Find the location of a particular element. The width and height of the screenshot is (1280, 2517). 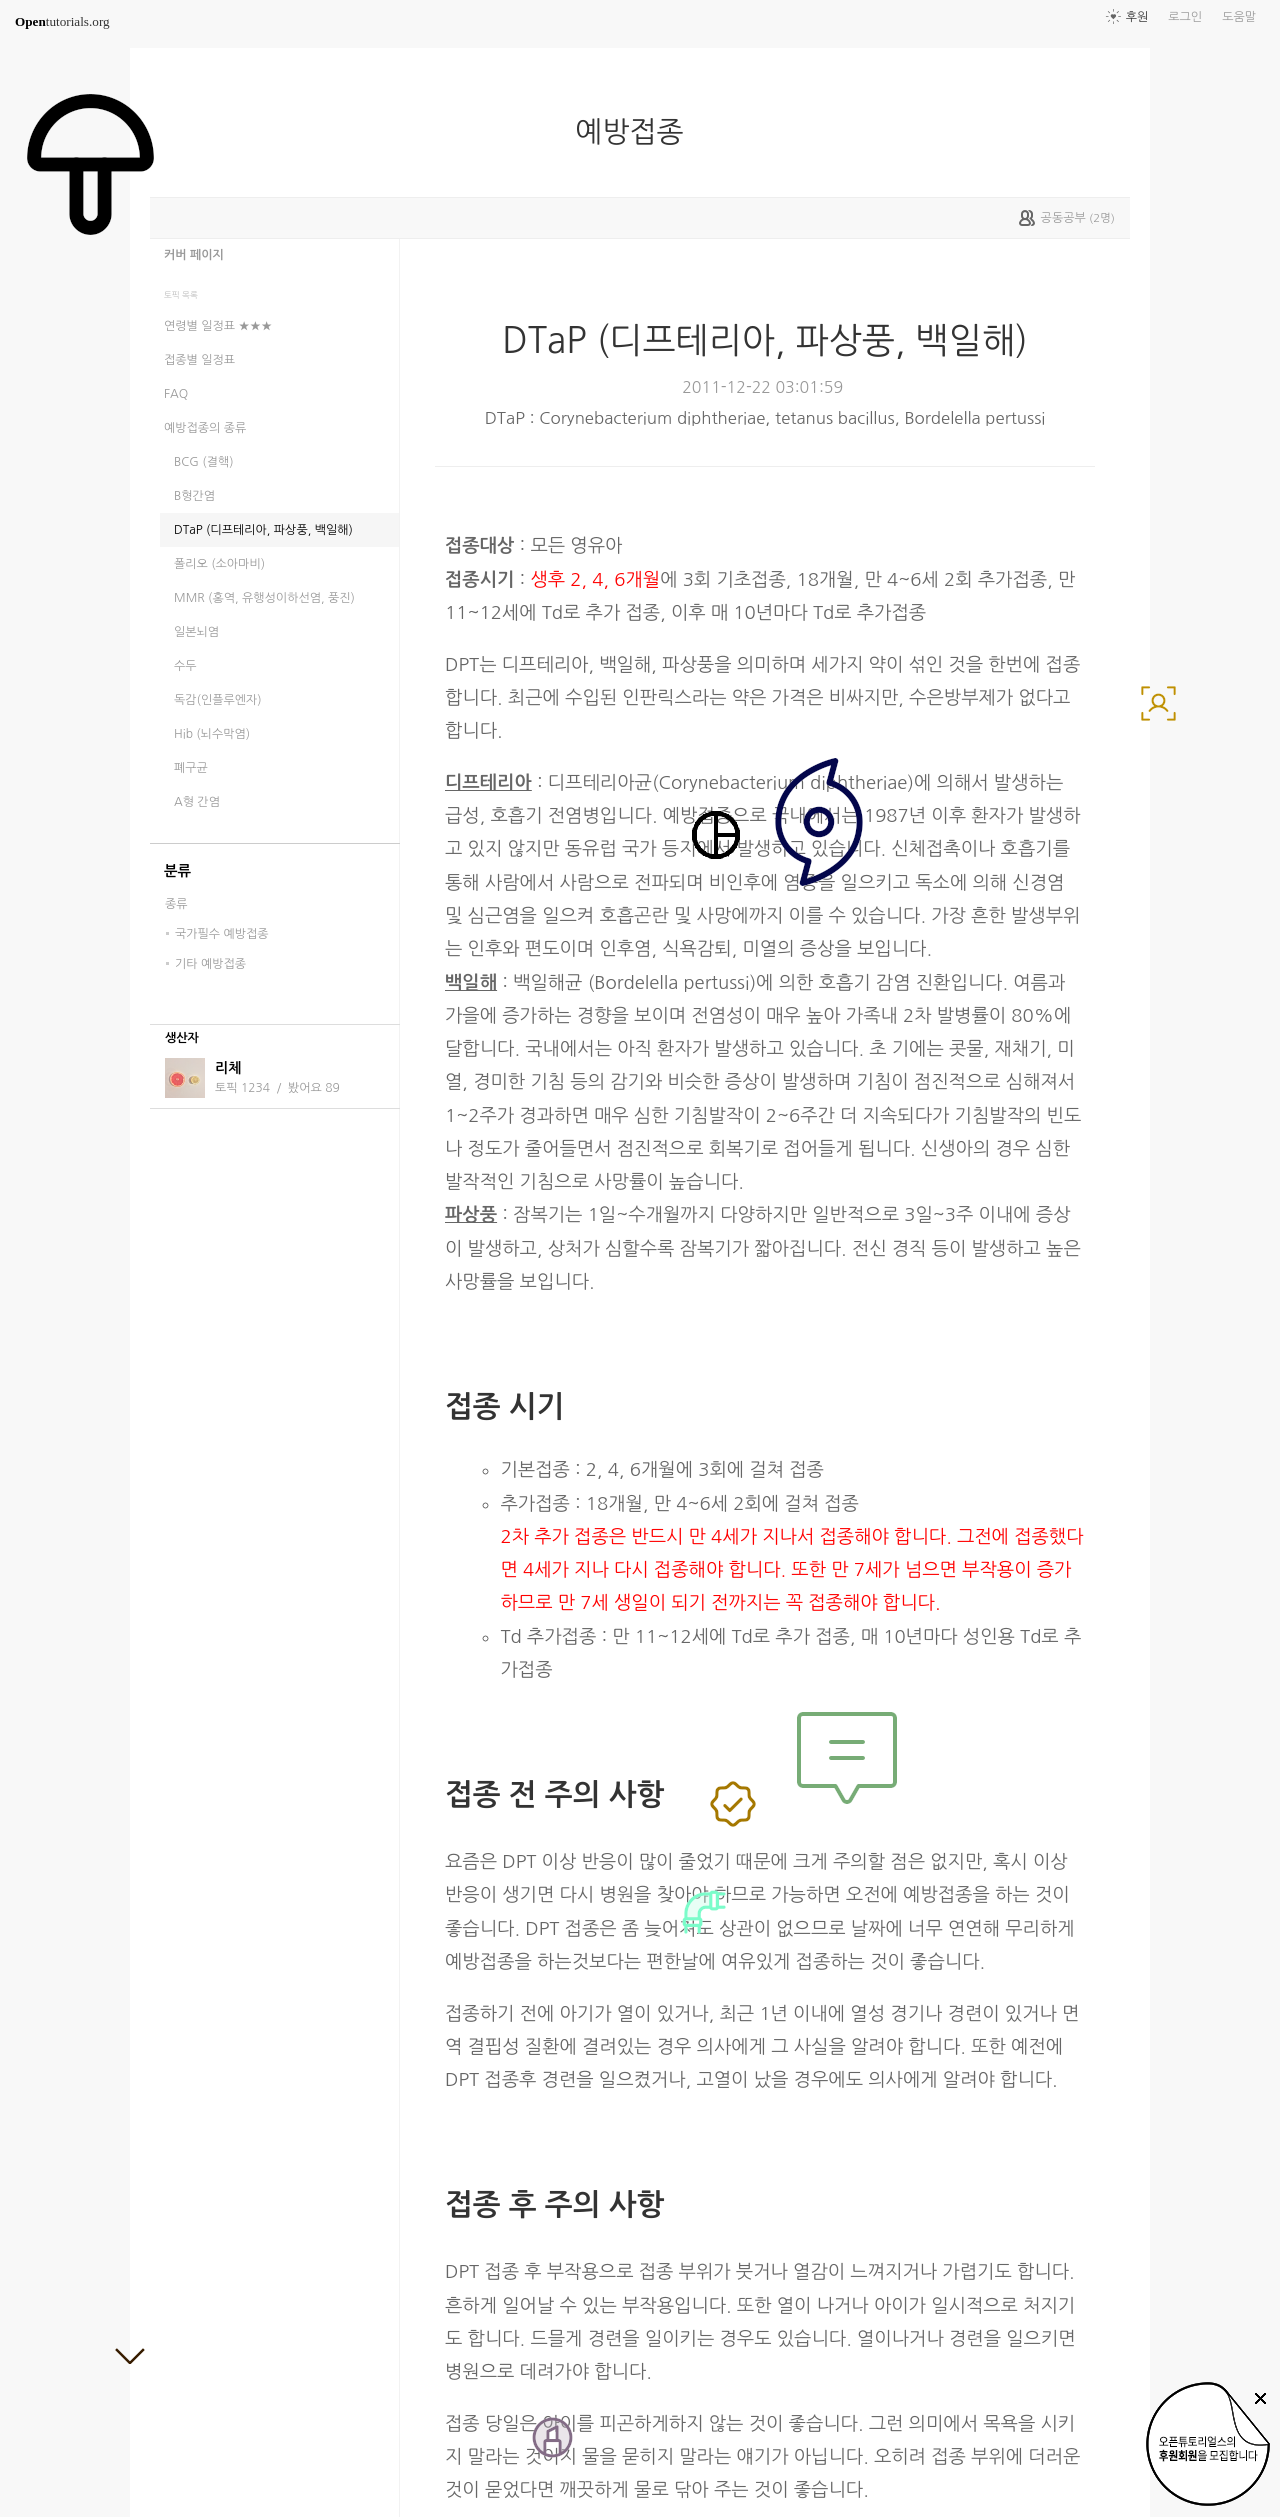

browse fungi or mushroom identification is located at coordinates (90, 164).